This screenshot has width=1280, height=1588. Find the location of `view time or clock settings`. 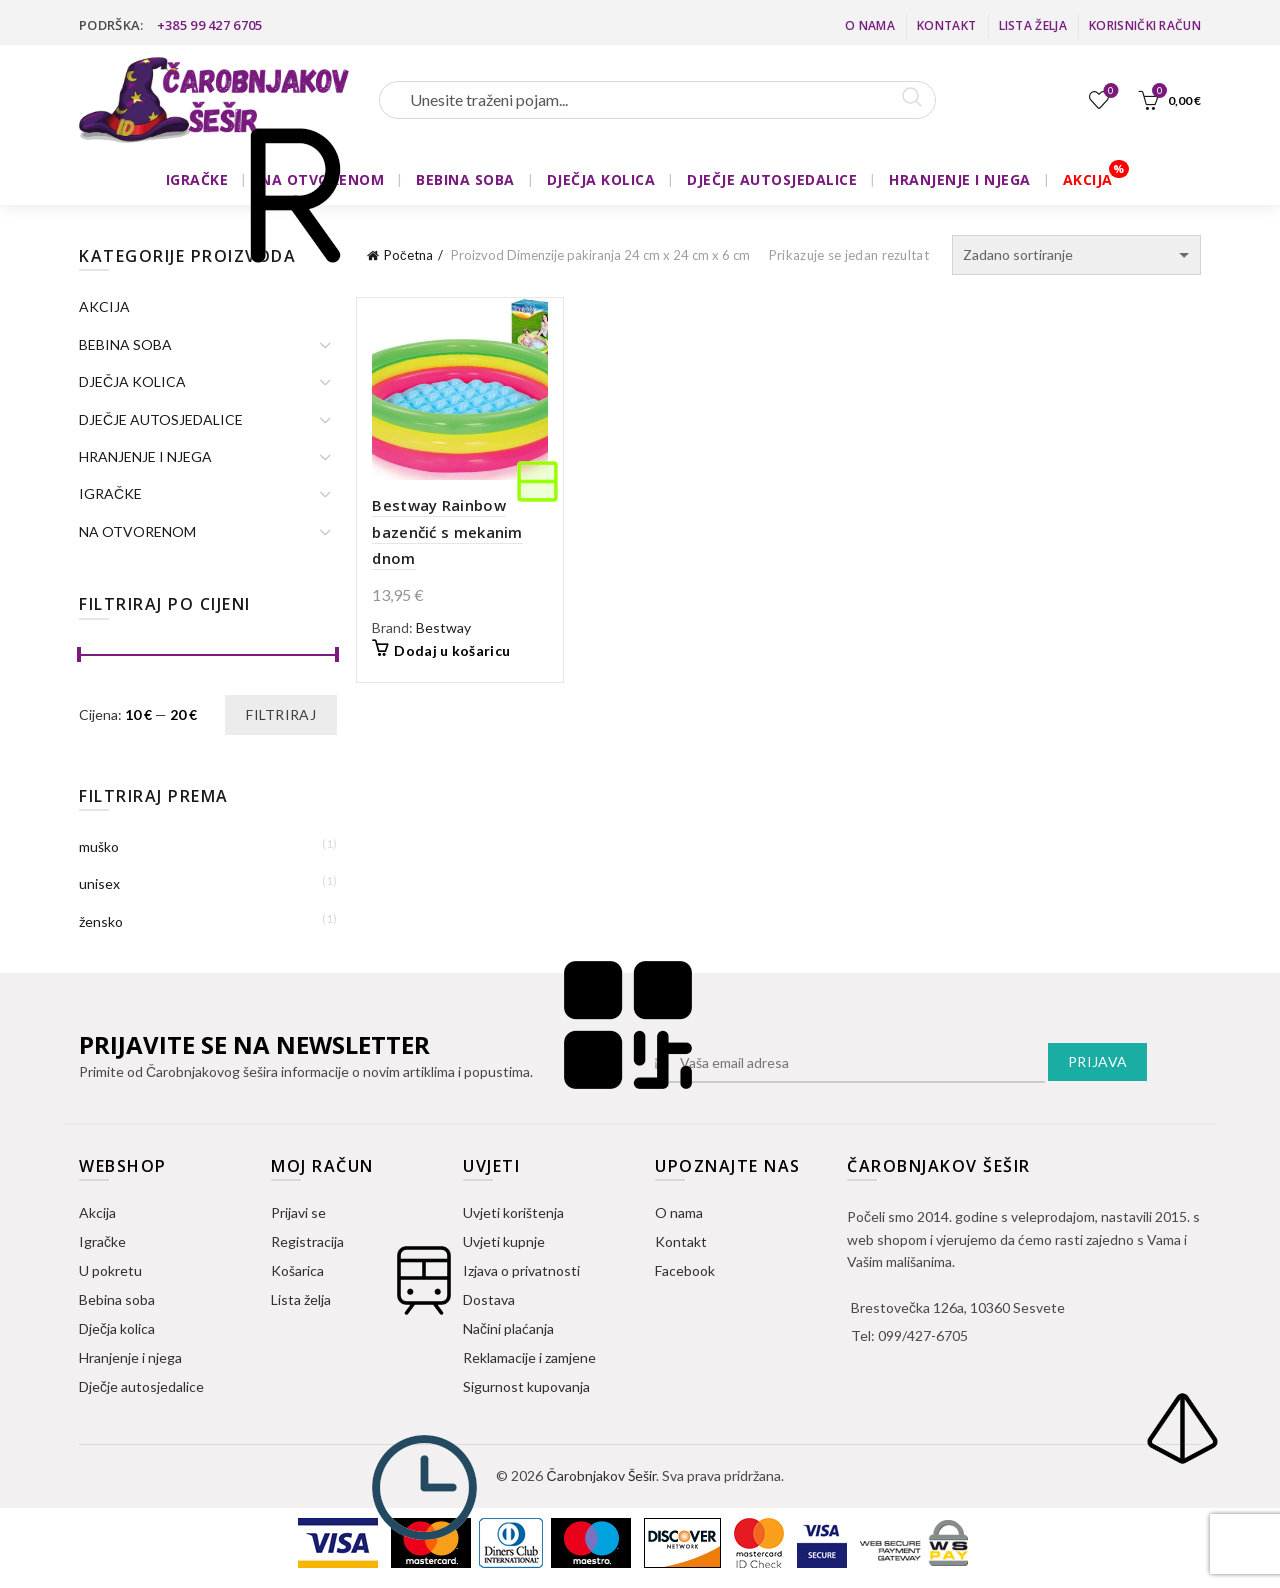

view time or clock settings is located at coordinates (424, 1487).